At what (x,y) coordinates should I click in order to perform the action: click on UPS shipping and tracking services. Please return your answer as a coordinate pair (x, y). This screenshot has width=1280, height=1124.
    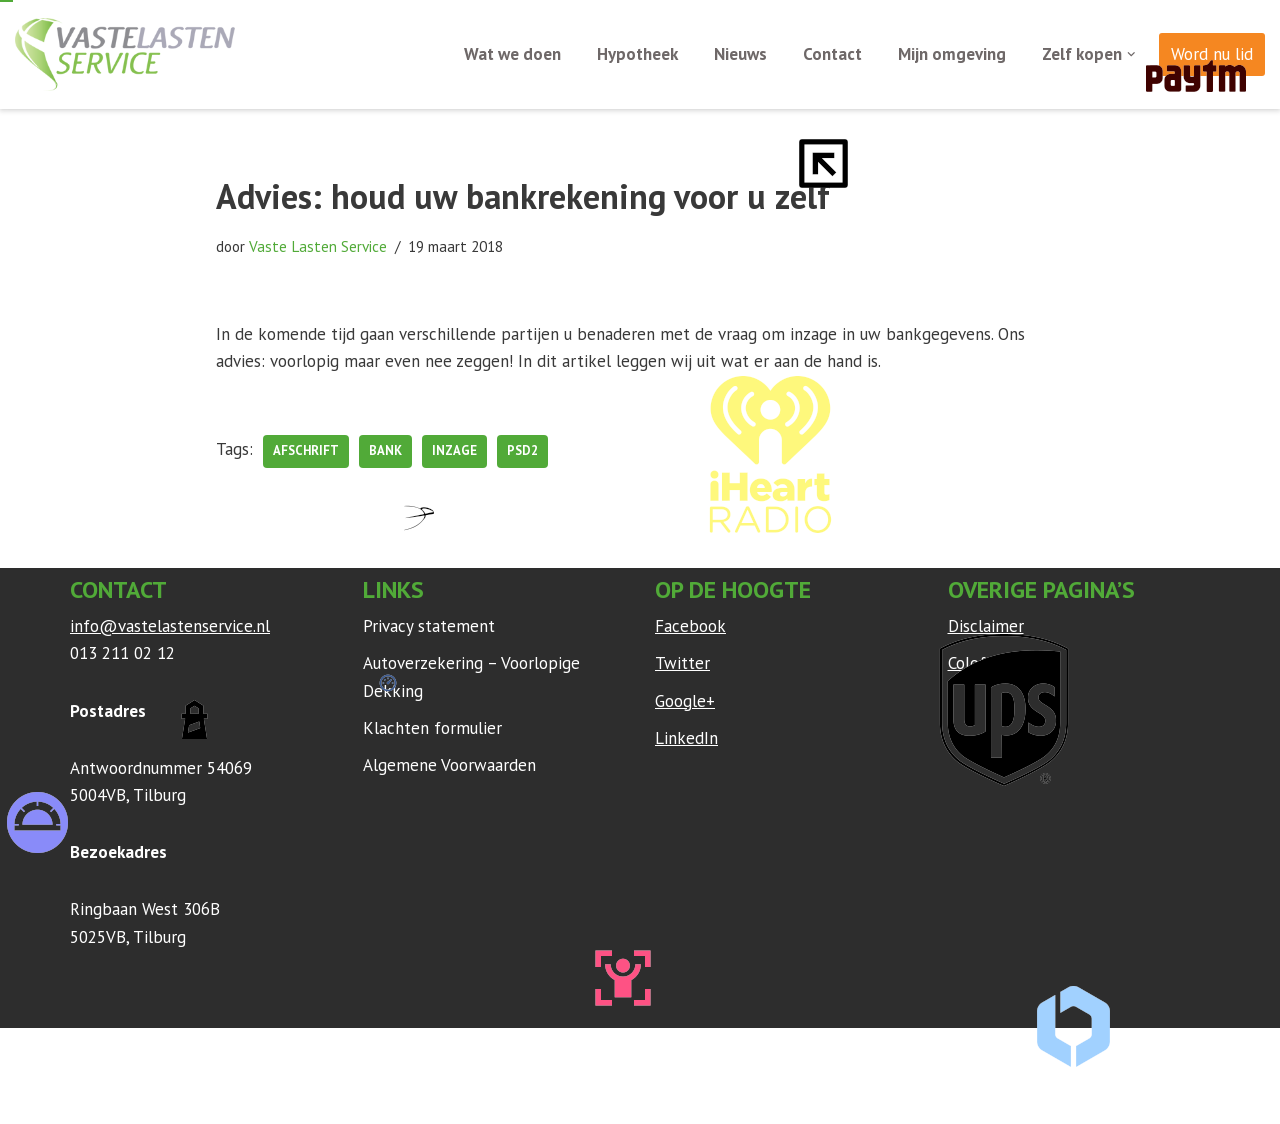
    Looking at the image, I should click on (1004, 710).